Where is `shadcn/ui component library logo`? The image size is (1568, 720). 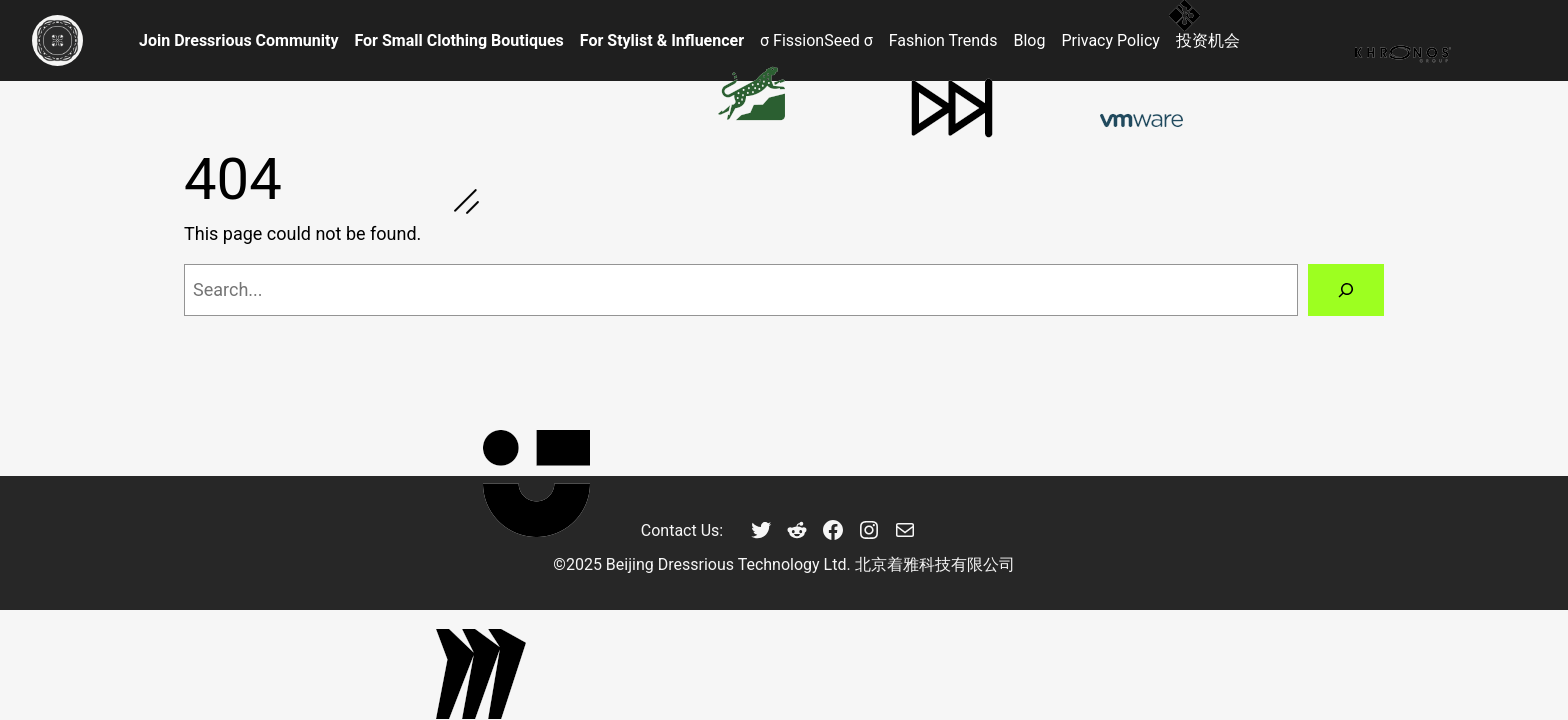 shadcn/ui component library logo is located at coordinates (466, 201).